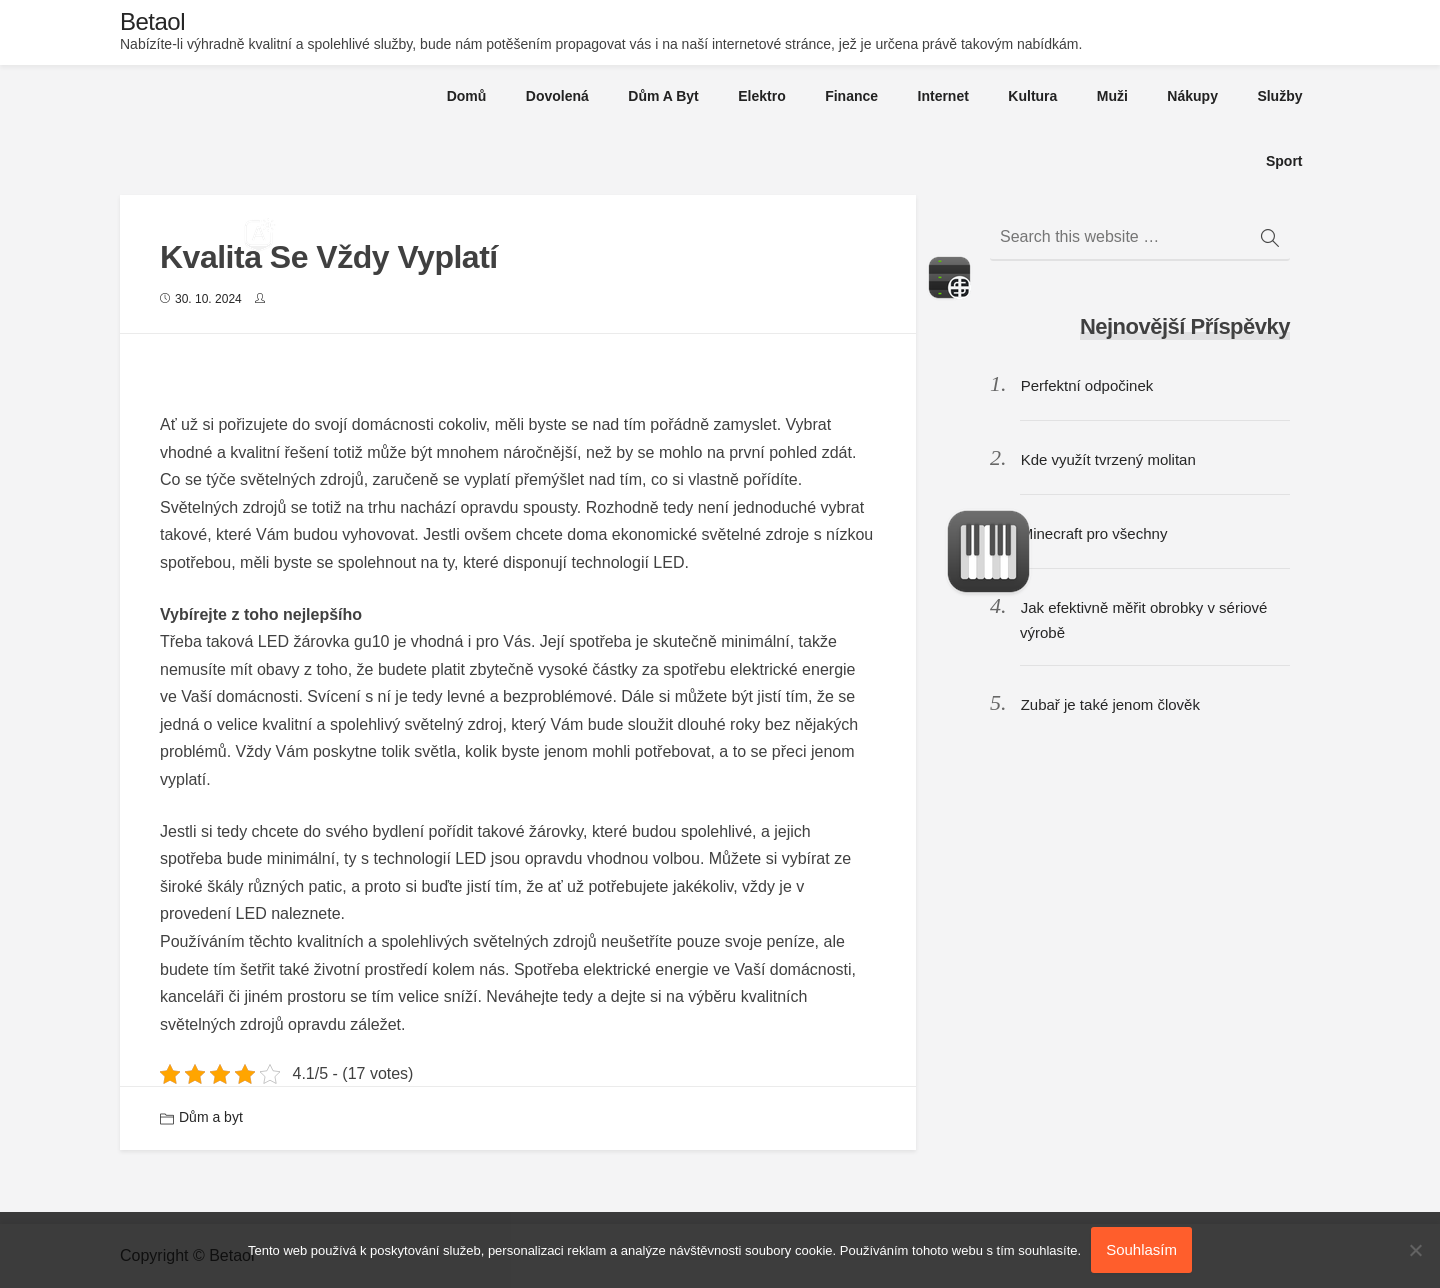  Describe the element at coordinates (260, 235) in the screenshot. I see `adjust keyboard backlight brightness` at that location.